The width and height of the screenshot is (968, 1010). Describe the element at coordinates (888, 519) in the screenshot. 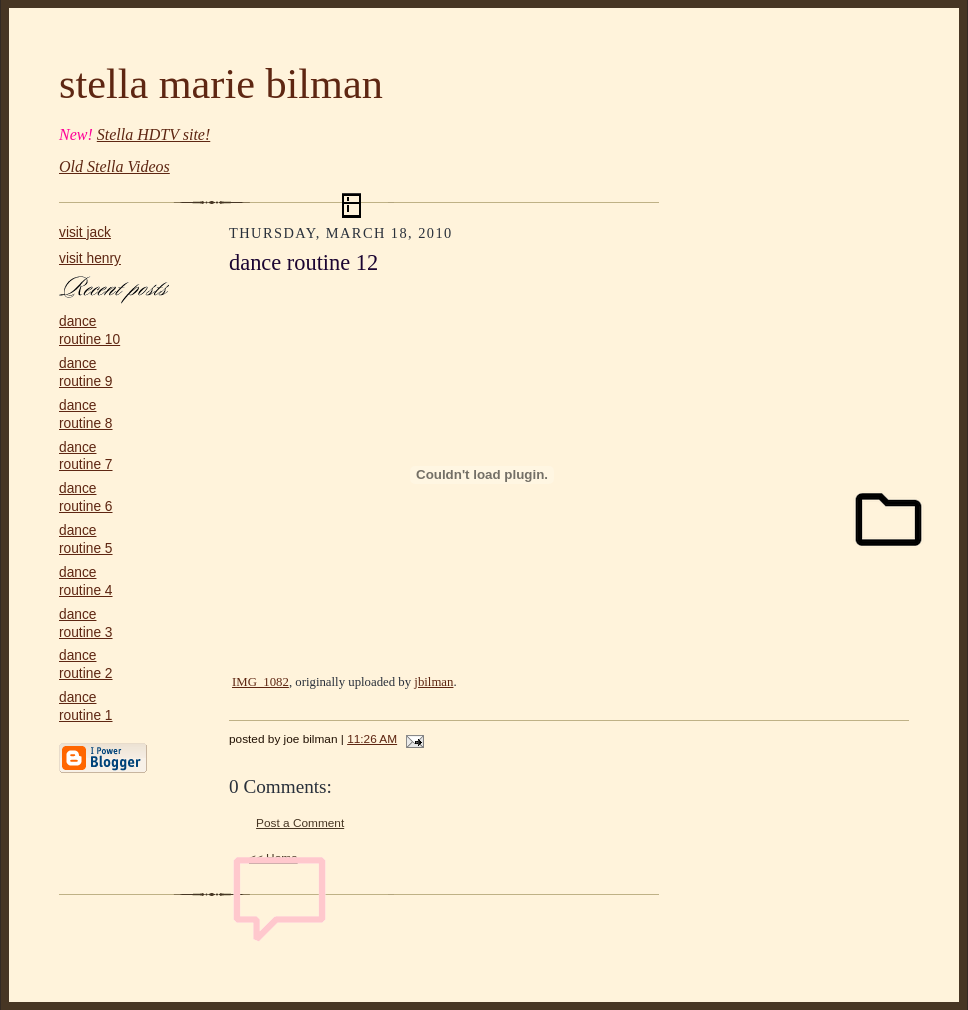

I see `access a folder to view its contents` at that location.